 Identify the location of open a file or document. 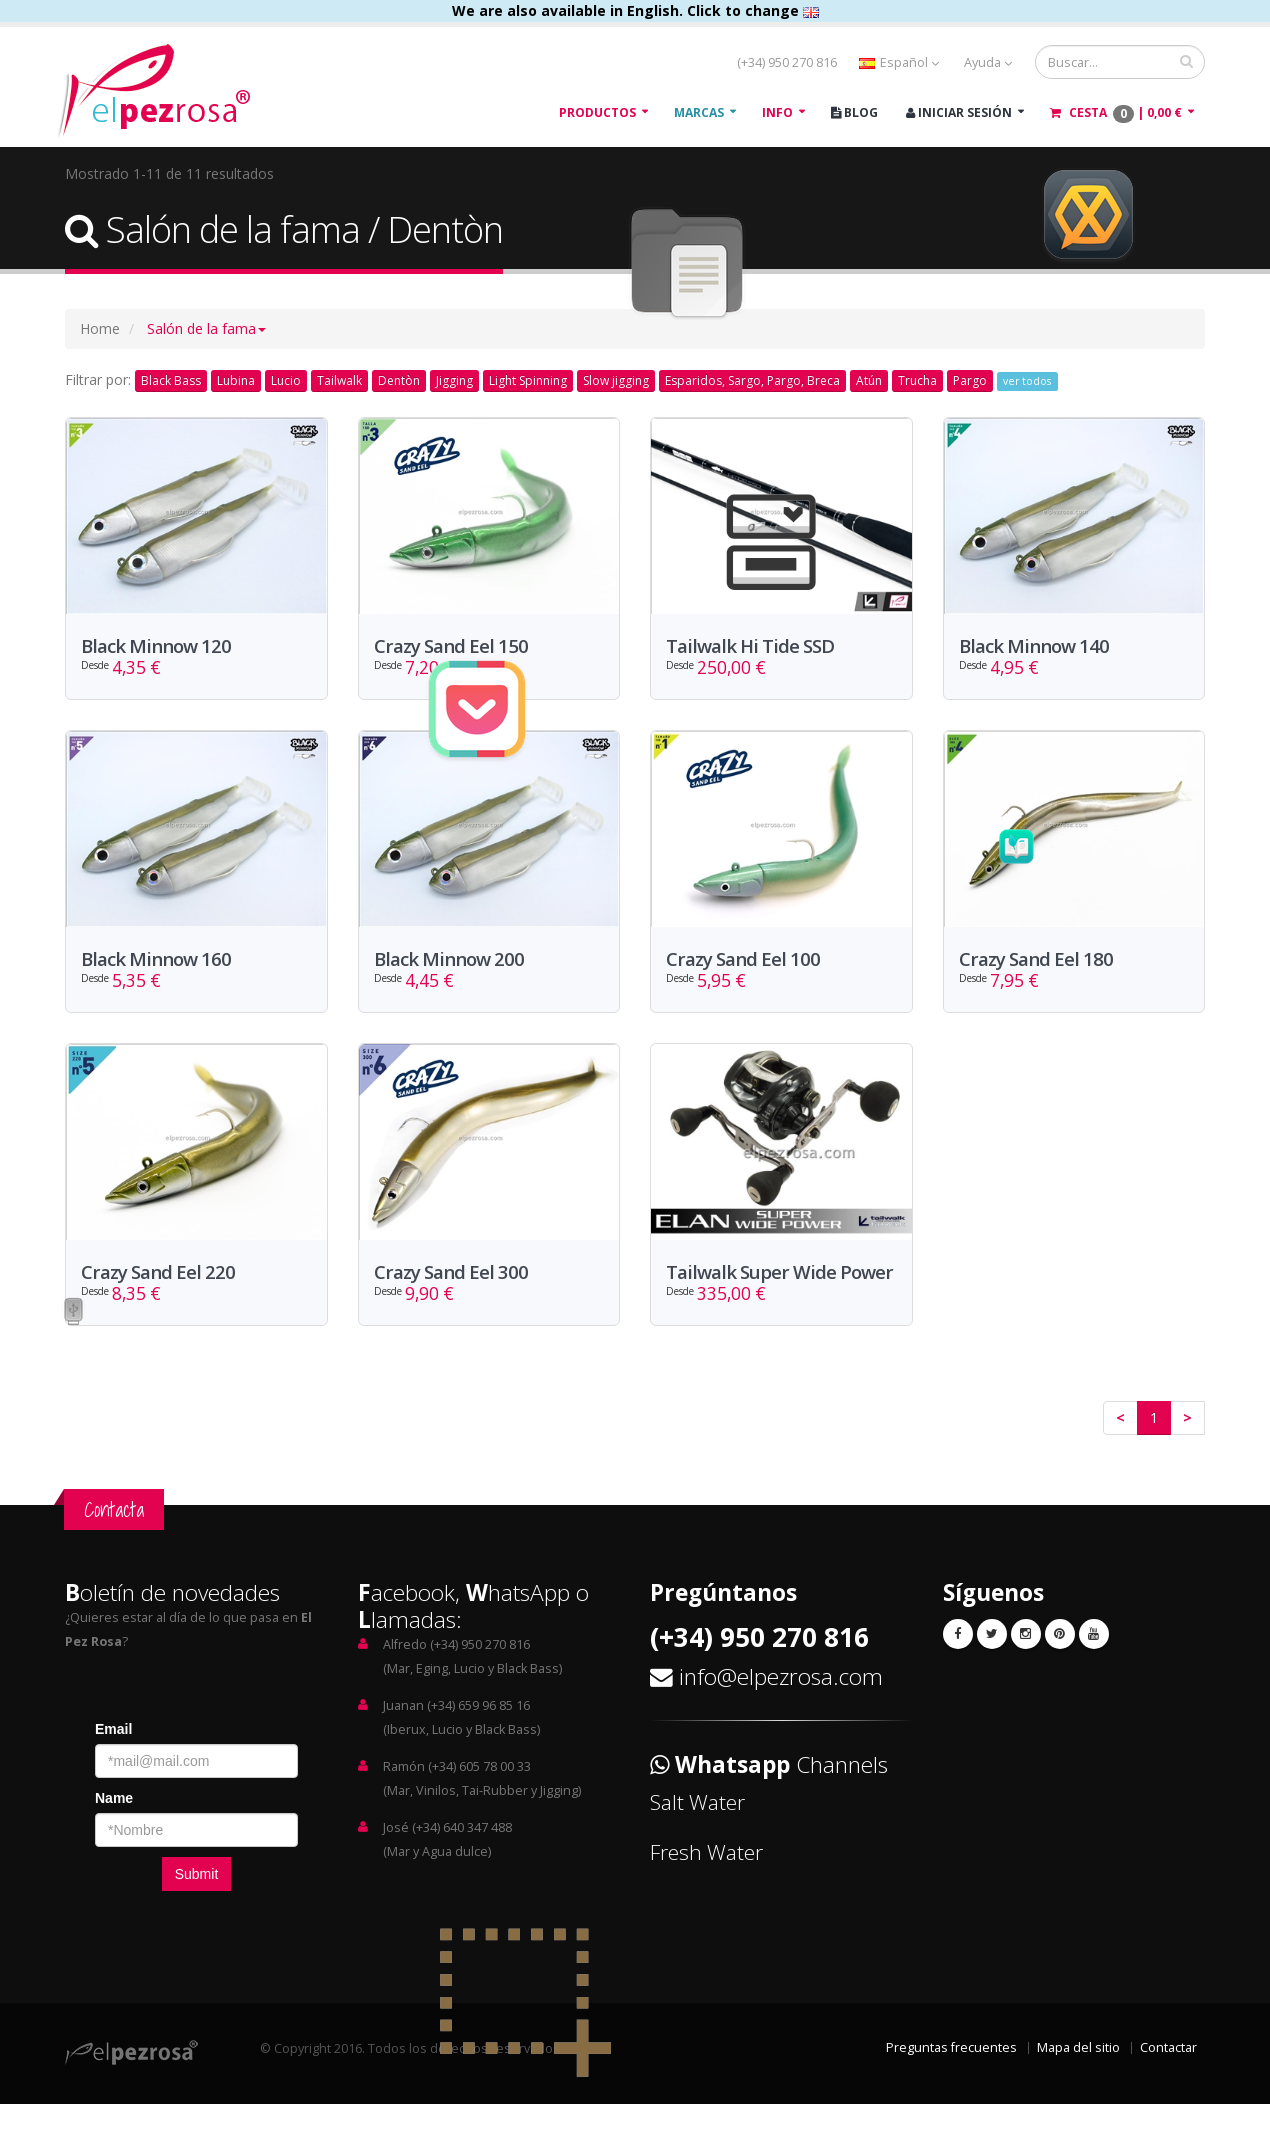
(687, 261).